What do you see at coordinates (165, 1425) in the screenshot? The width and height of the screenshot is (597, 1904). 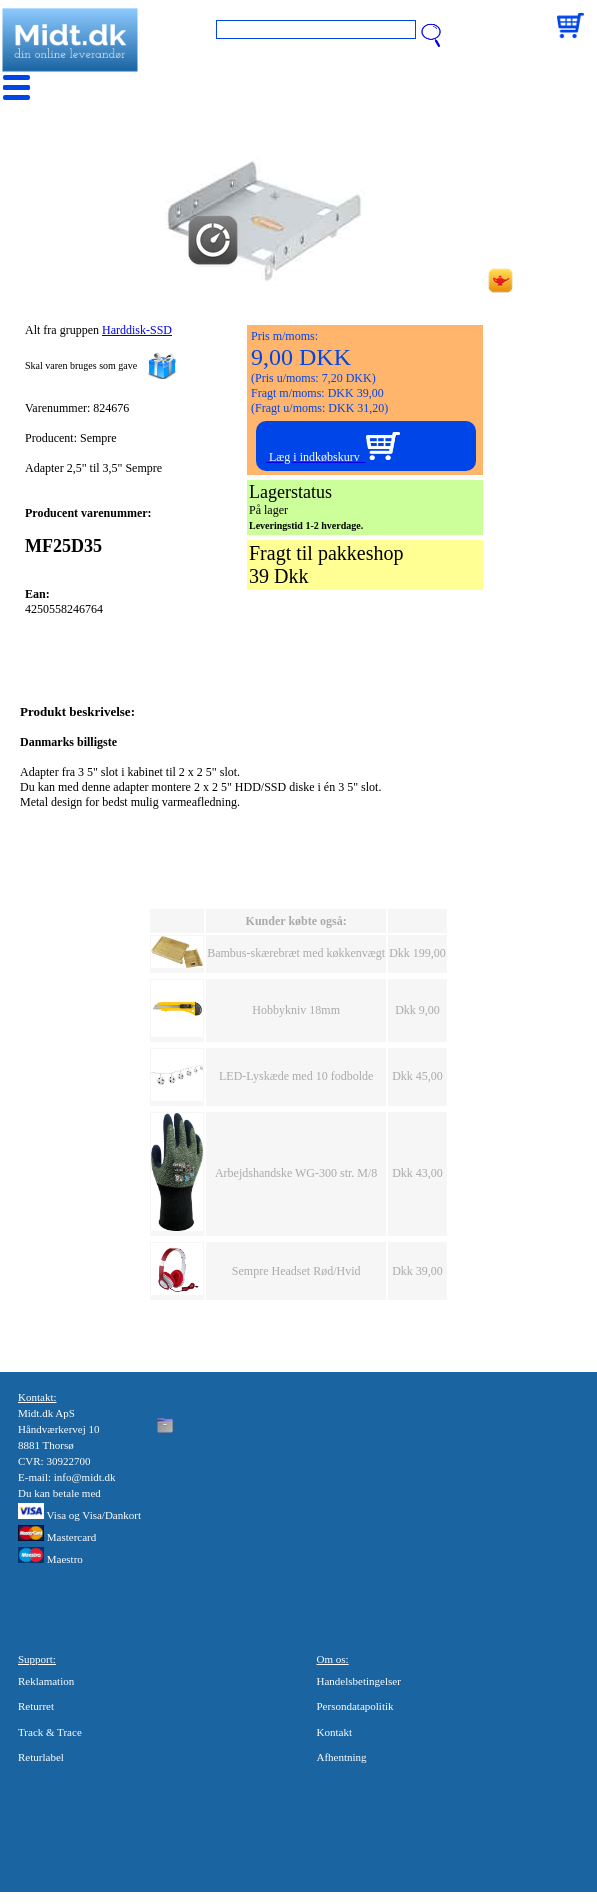 I see `open the file manager application` at bounding box center [165, 1425].